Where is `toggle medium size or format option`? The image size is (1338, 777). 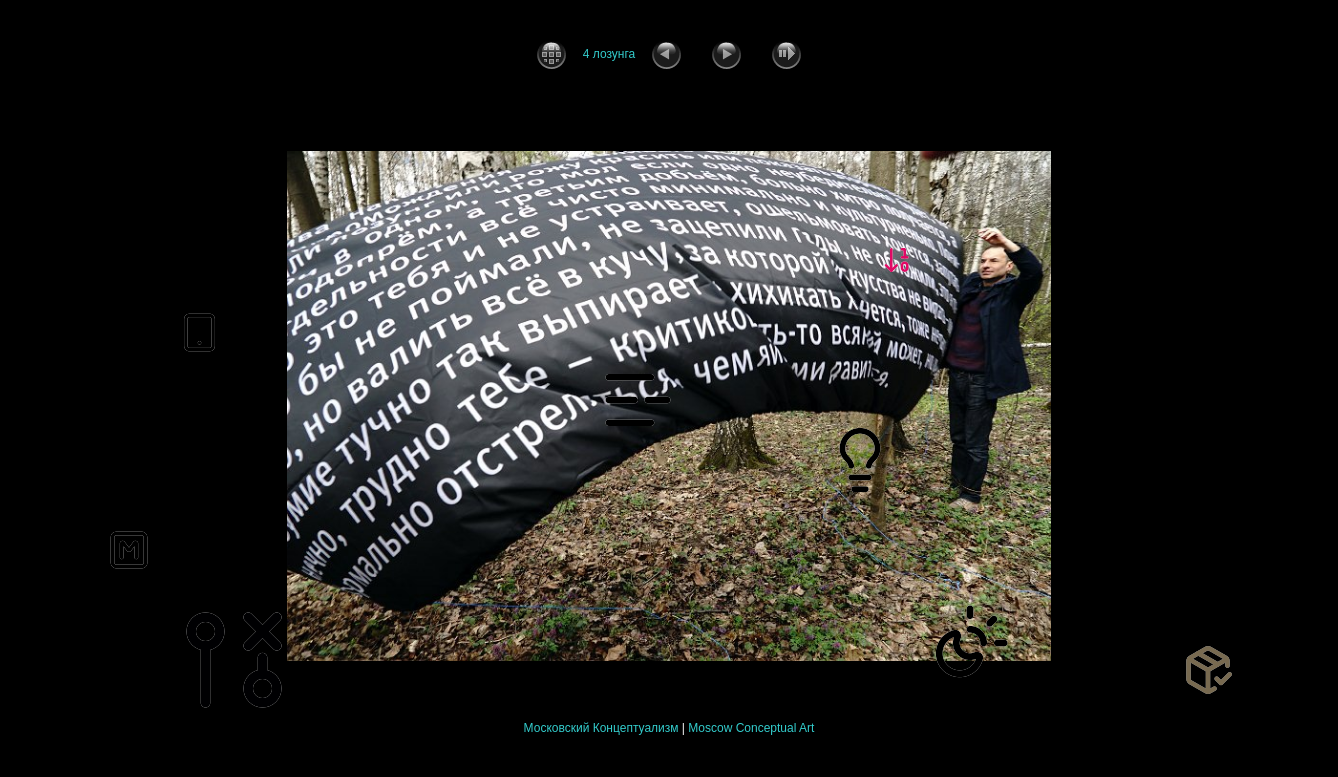
toggle medium size or format option is located at coordinates (129, 550).